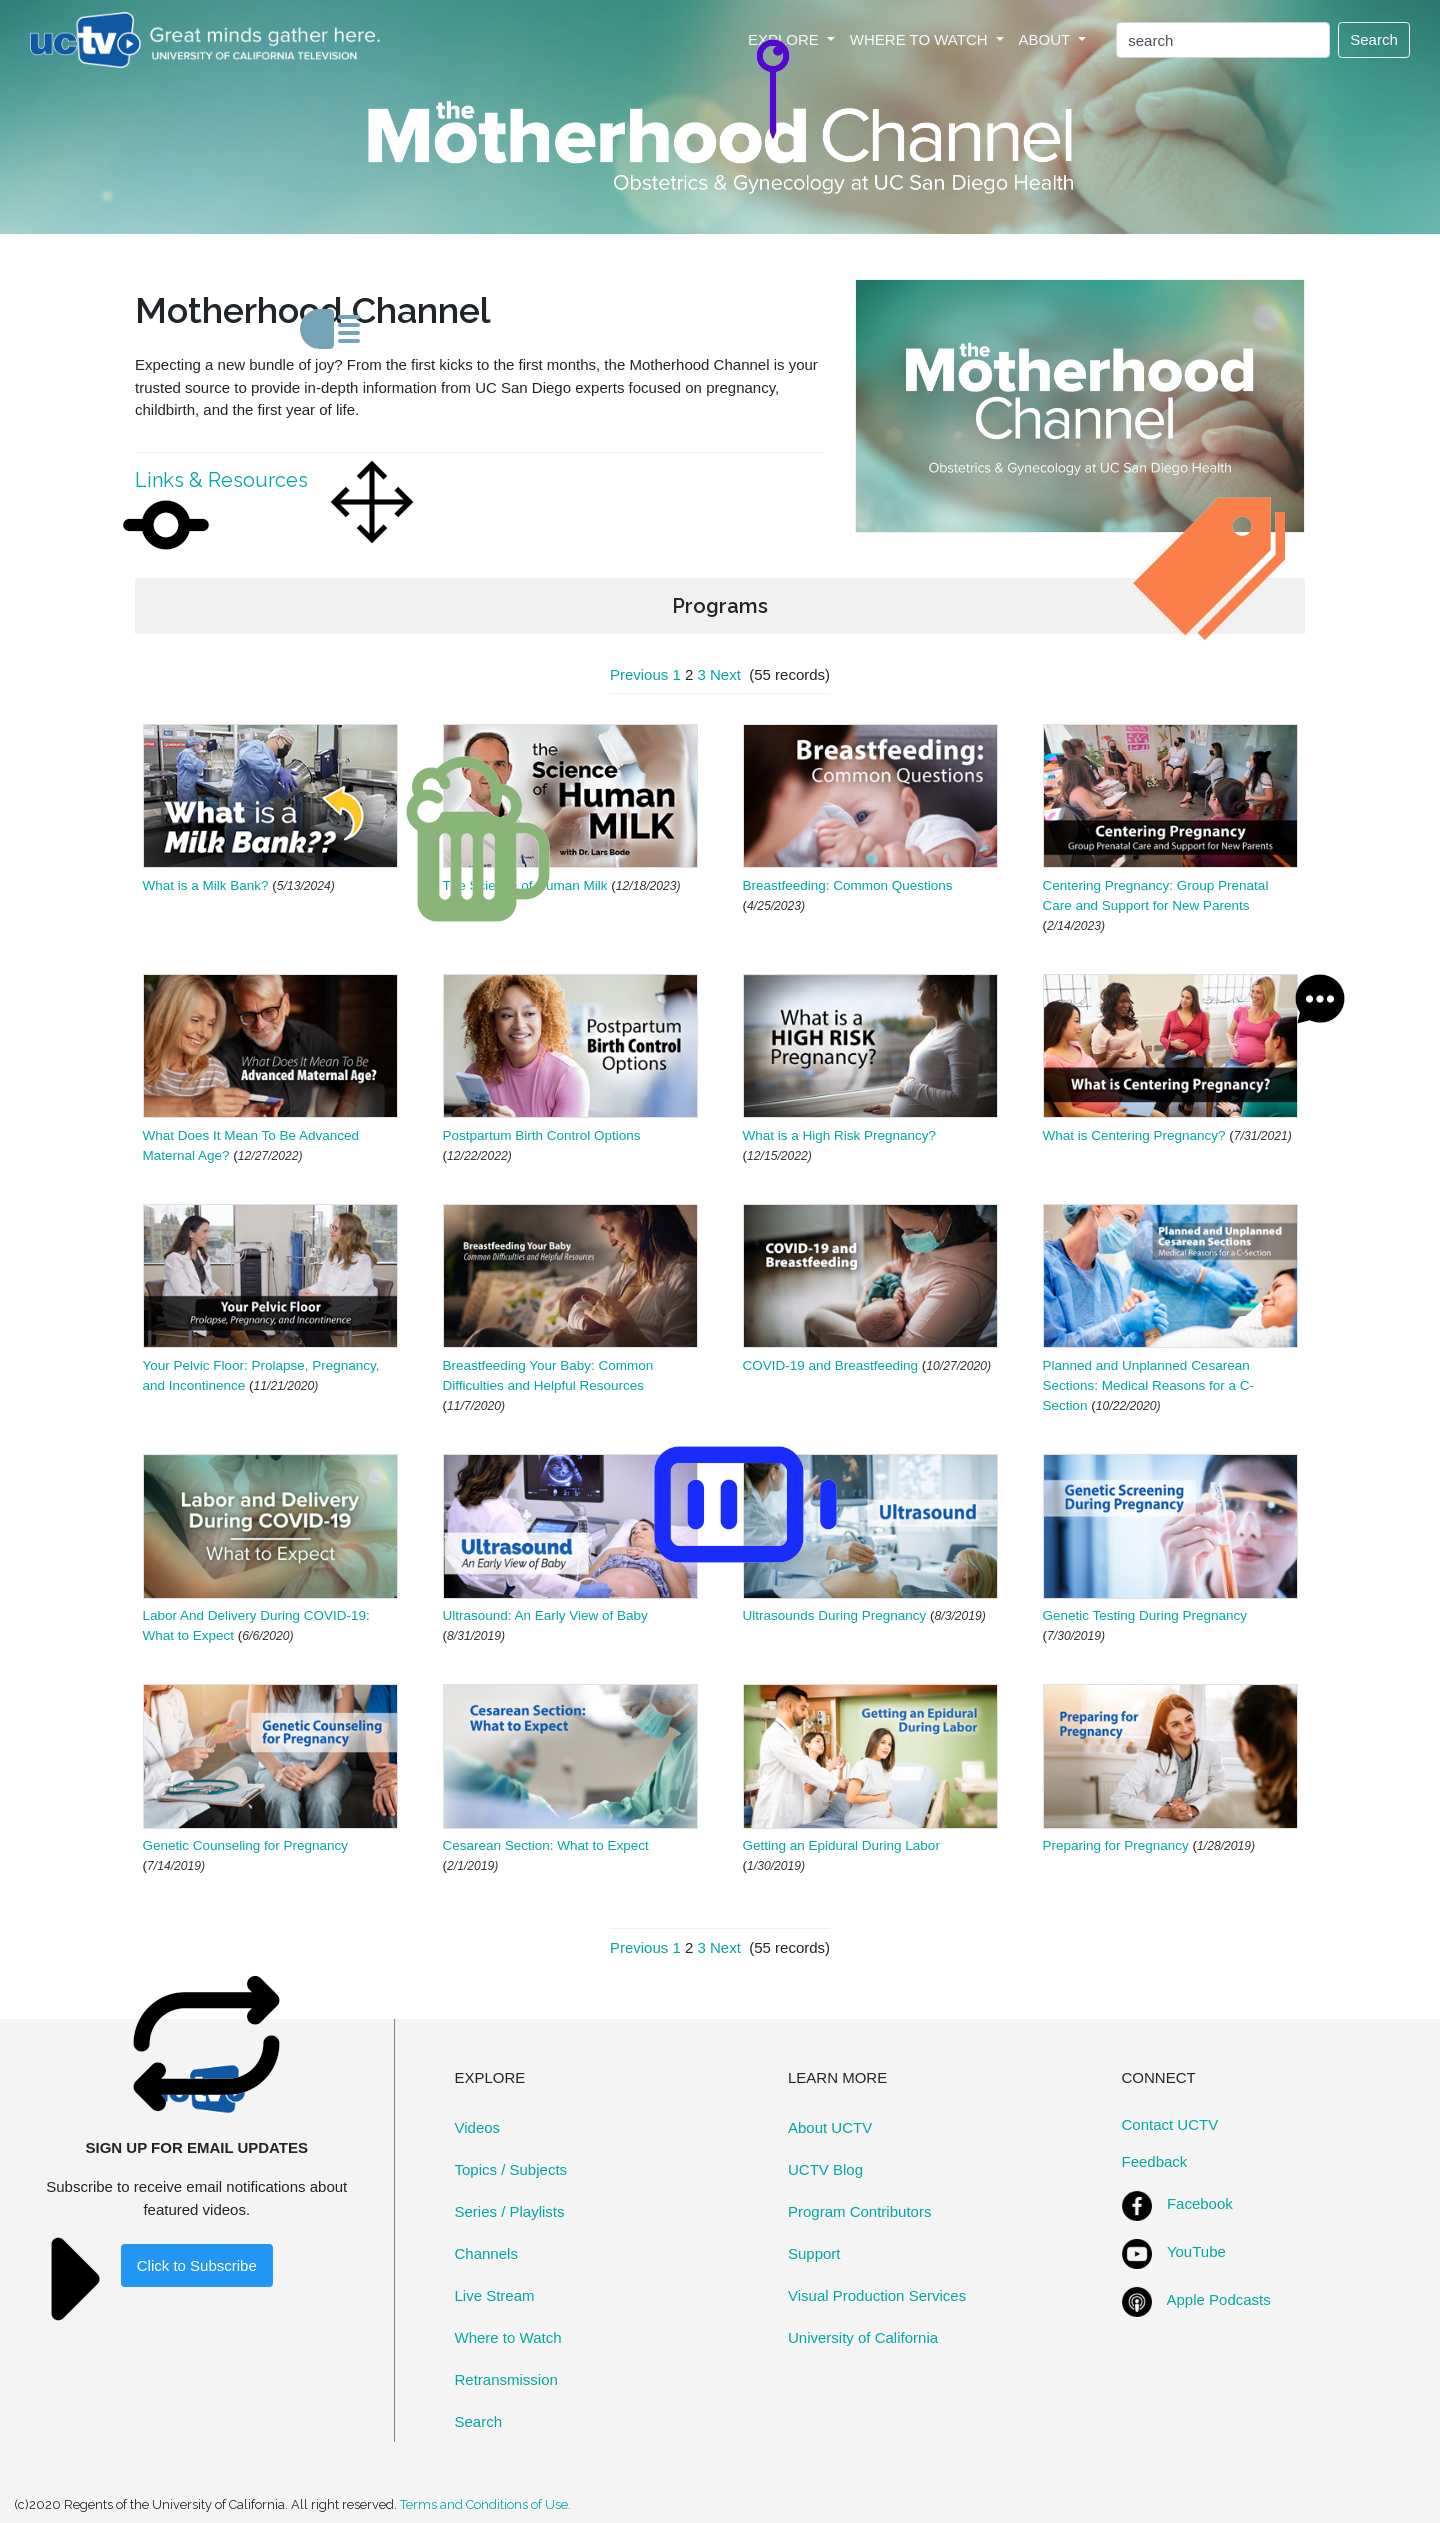  What do you see at coordinates (166, 525) in the screenshot?
I see `view commit details in version control` at bounding box center [166, 525].